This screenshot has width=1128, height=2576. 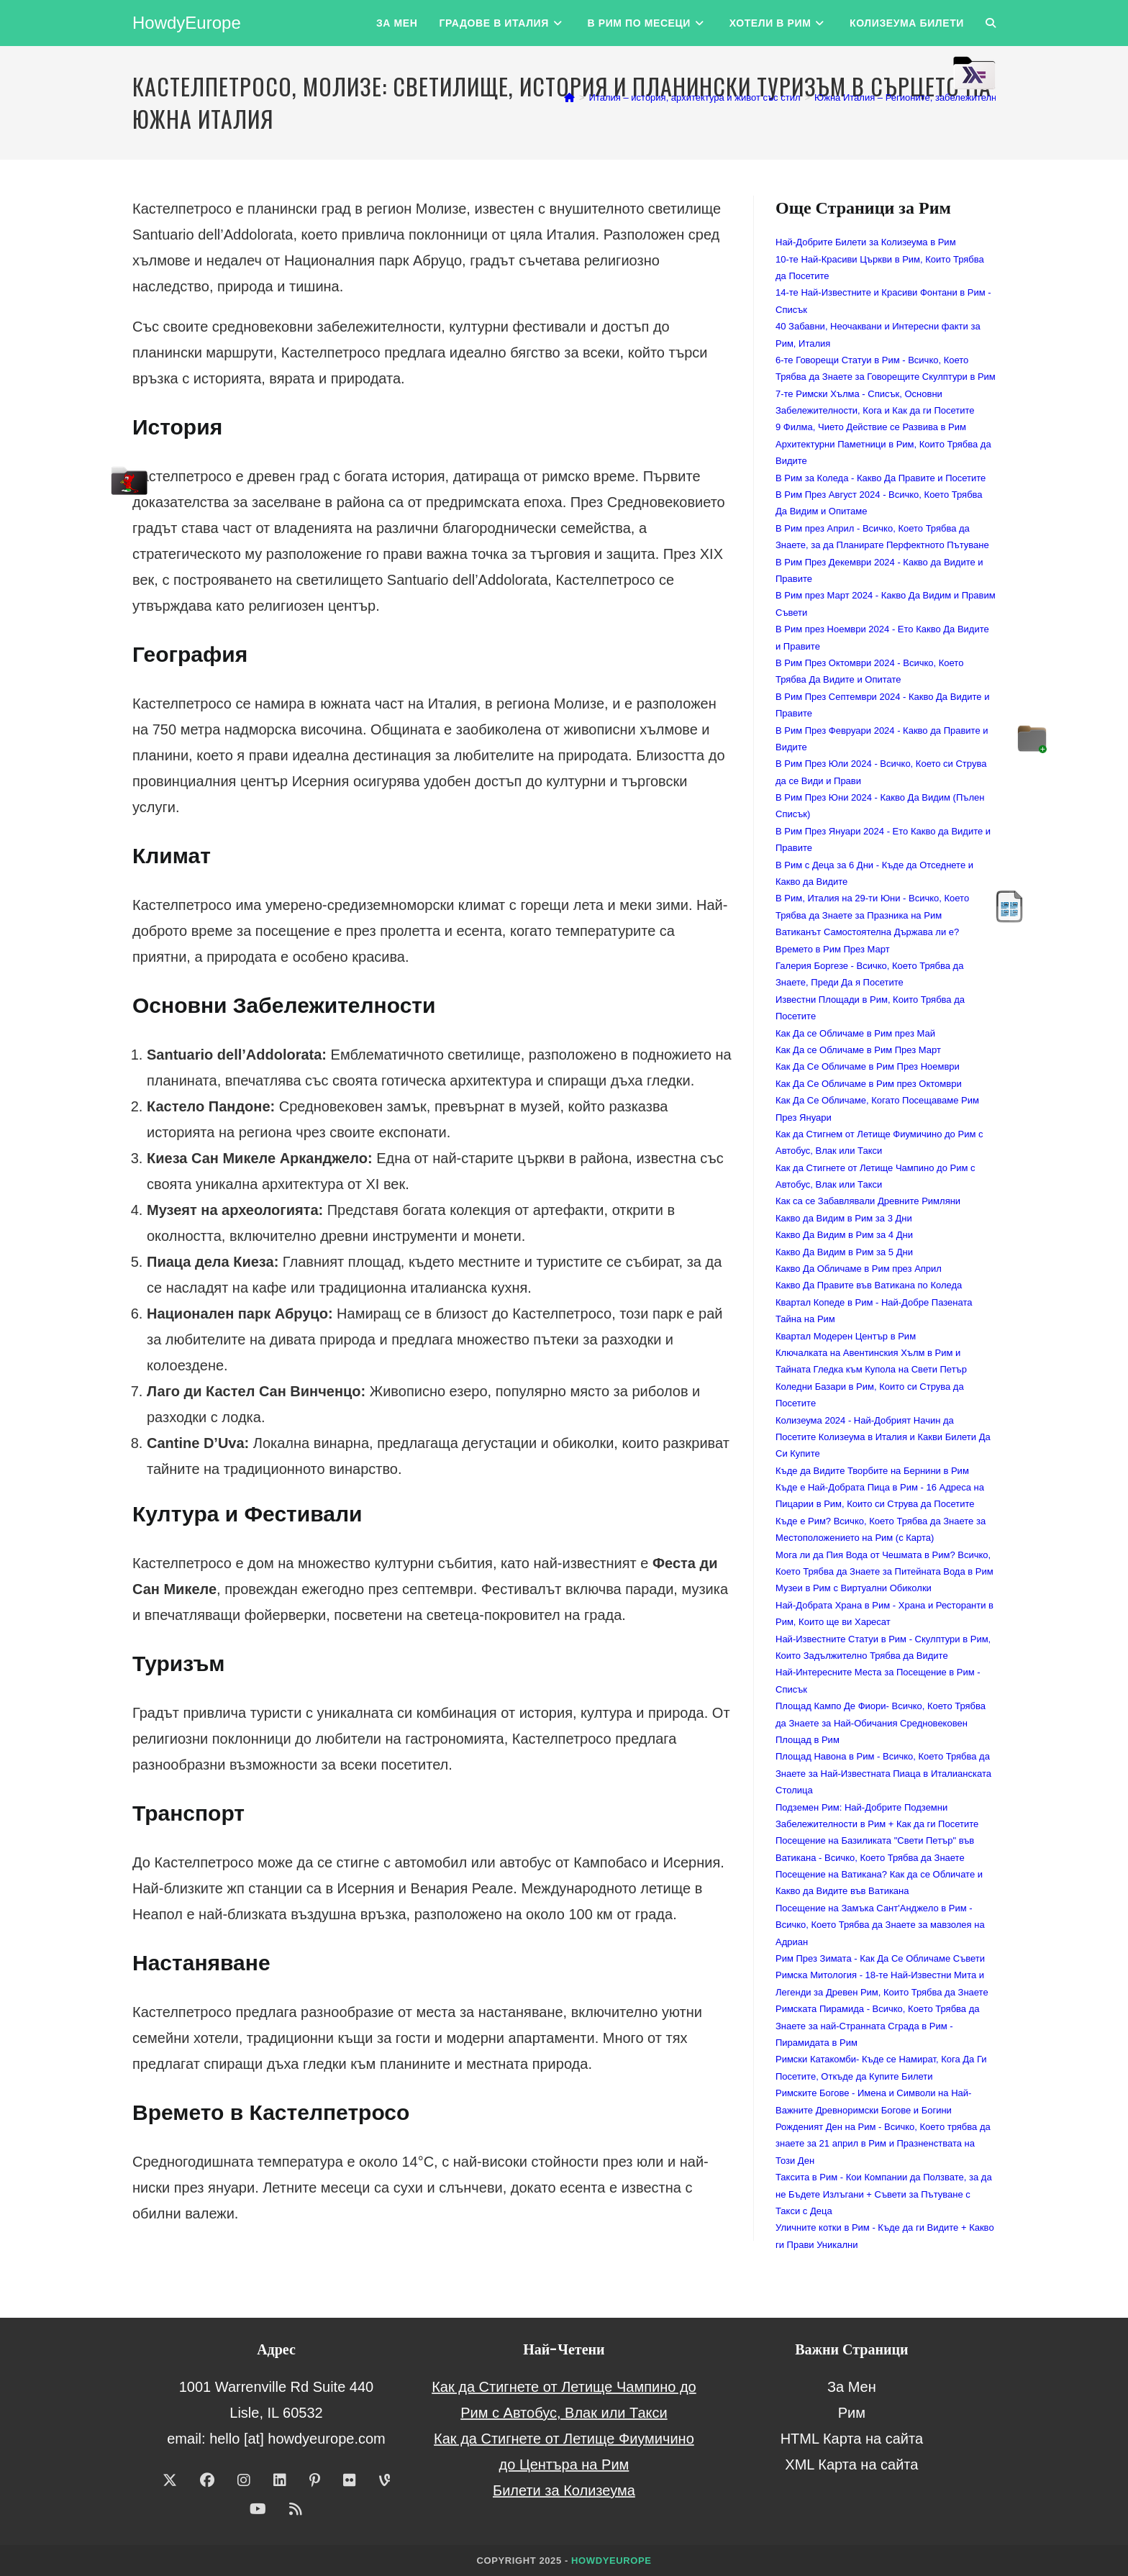 What do you see at coordinates (974, 74) in the screenshot?
I see `open folder containing haskell project files` at bounding box center [974, 74].